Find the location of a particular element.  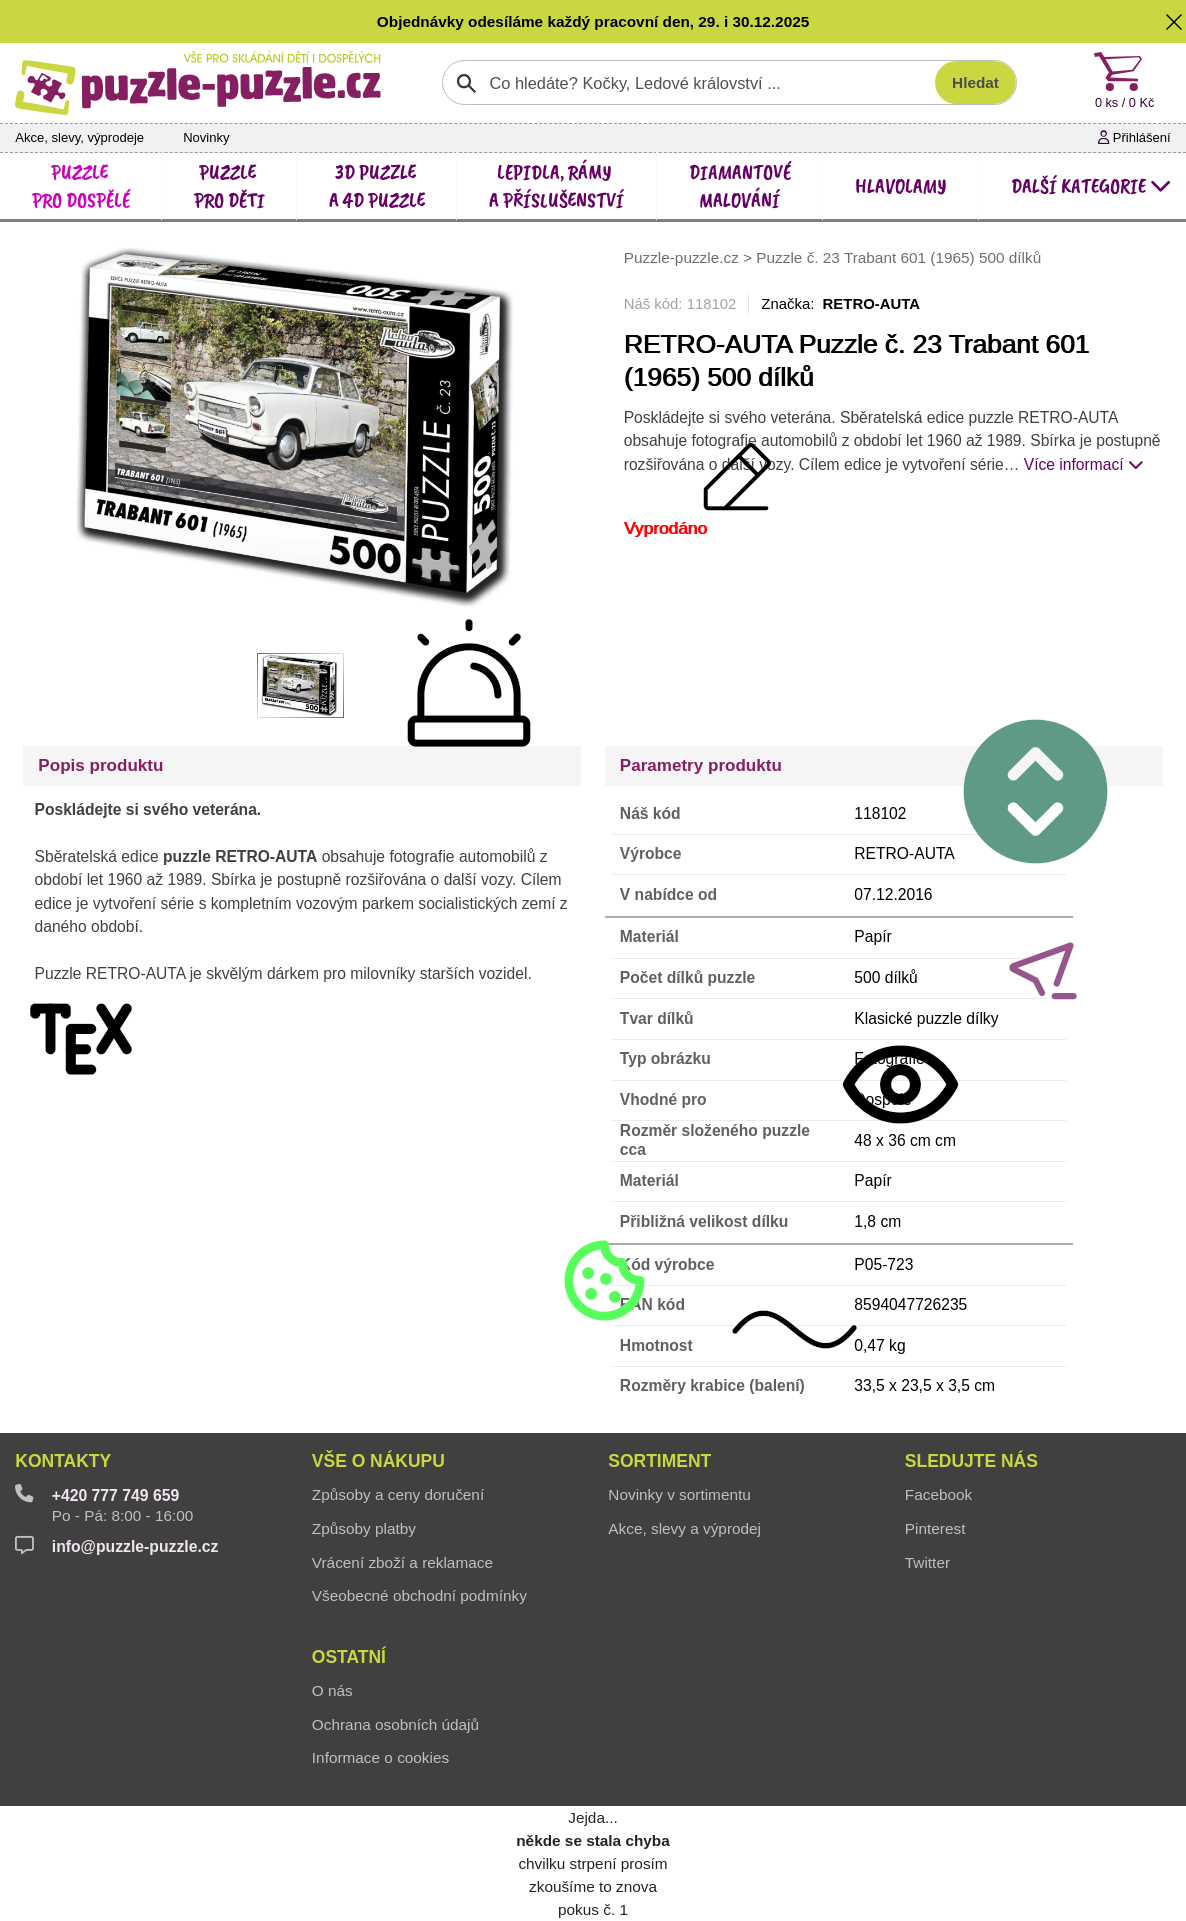

edit content or text is located at coordinates (736, 478).